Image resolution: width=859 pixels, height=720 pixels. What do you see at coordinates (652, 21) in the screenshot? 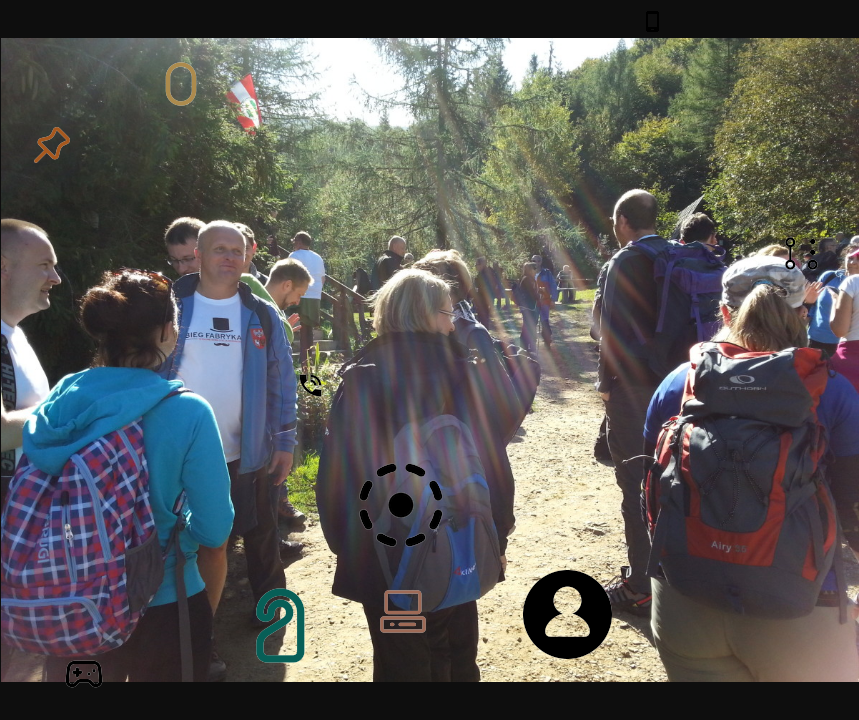
I see `access phone or calling features` at bounding box center [652, 21].